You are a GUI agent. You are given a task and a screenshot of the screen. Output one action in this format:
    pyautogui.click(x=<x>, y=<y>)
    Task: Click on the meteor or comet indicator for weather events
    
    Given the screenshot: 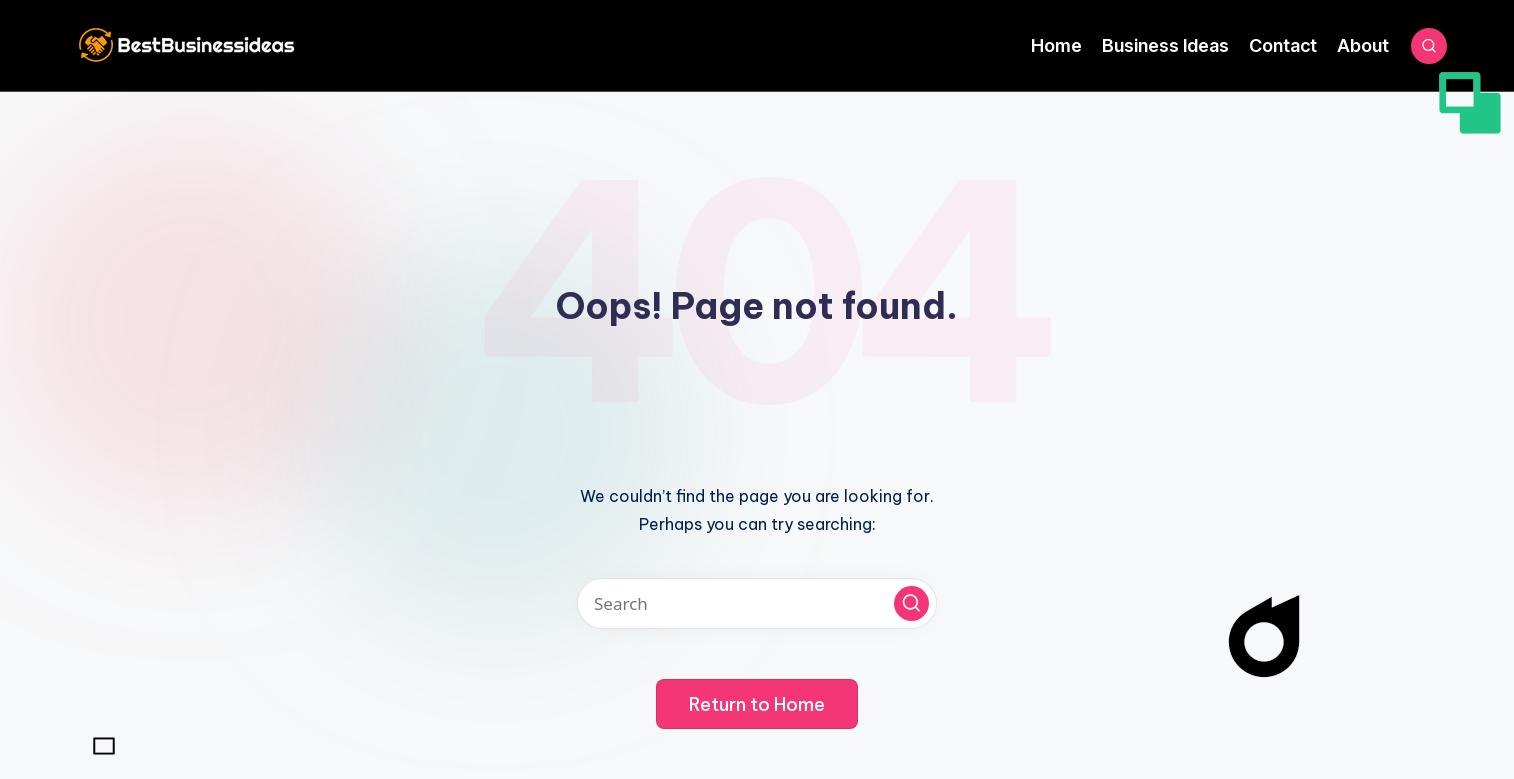 What is the action you would take?
    pyautogui.click(x=1264, y=638)
    